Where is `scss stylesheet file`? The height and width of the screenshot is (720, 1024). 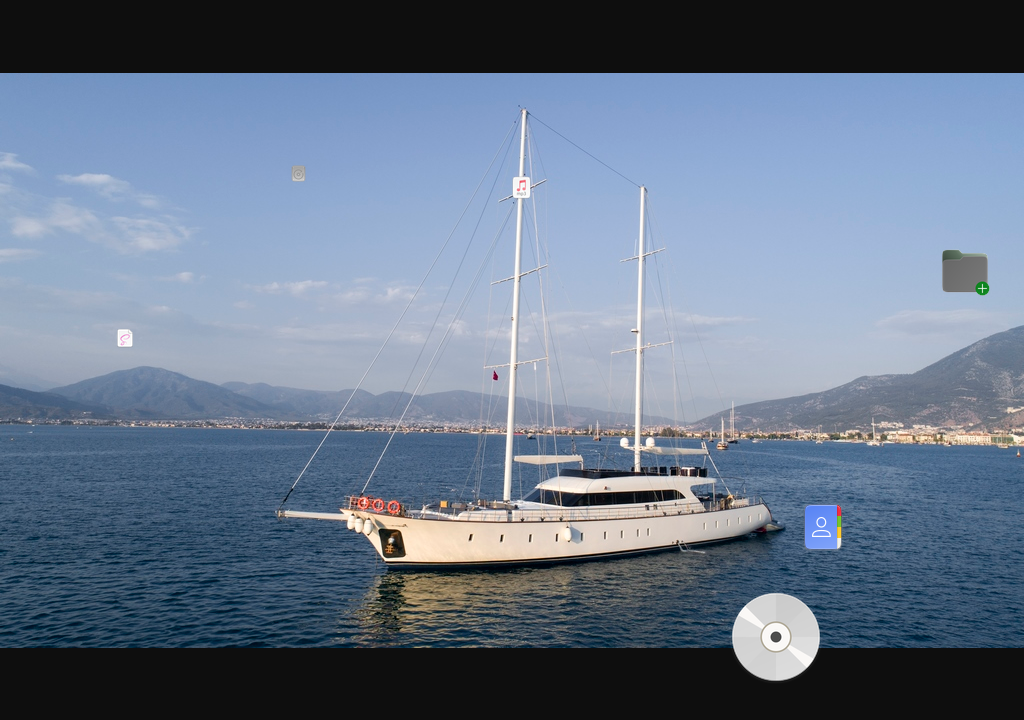 scss stylesheet file is located at coordinates (125, 338).